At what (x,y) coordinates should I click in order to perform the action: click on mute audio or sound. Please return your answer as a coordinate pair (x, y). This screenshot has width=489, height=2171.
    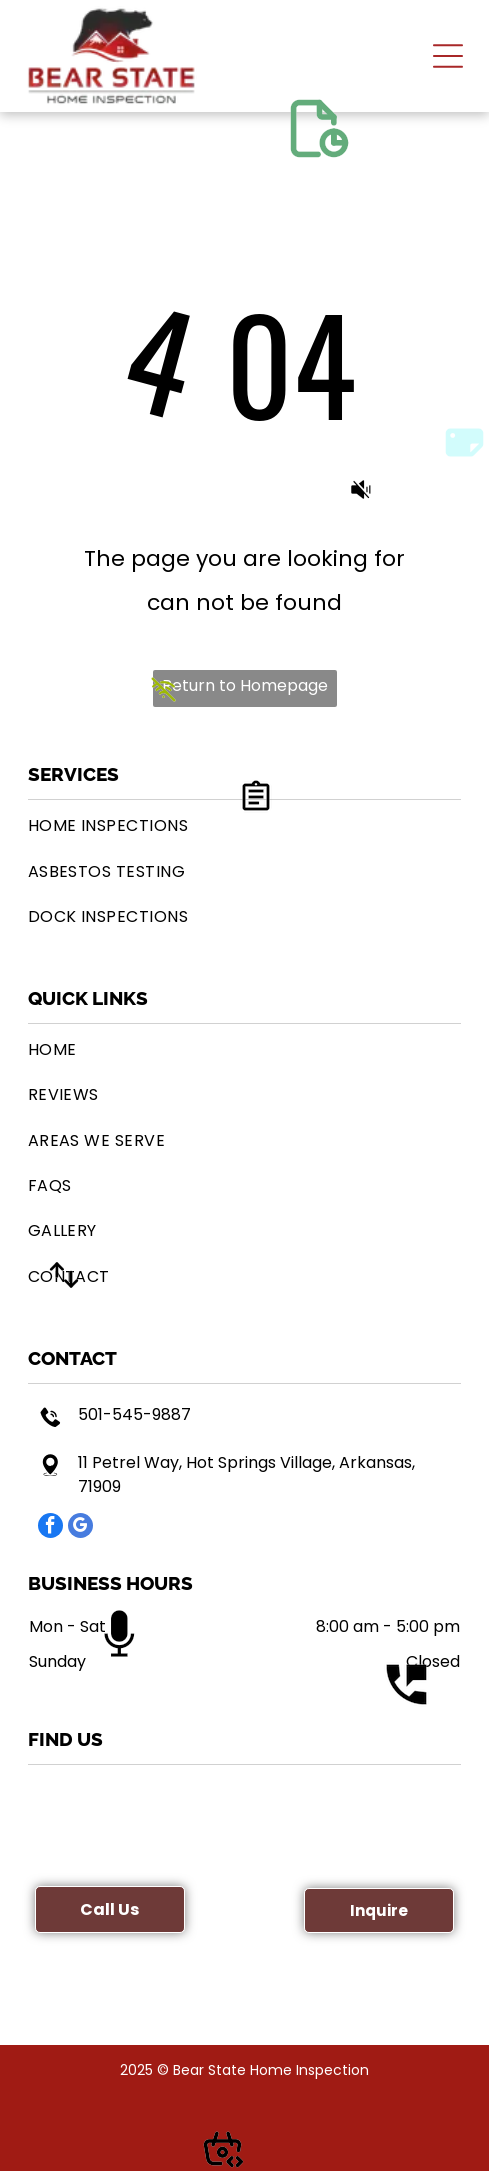
    Looking at the image, I should click on (360, 489).